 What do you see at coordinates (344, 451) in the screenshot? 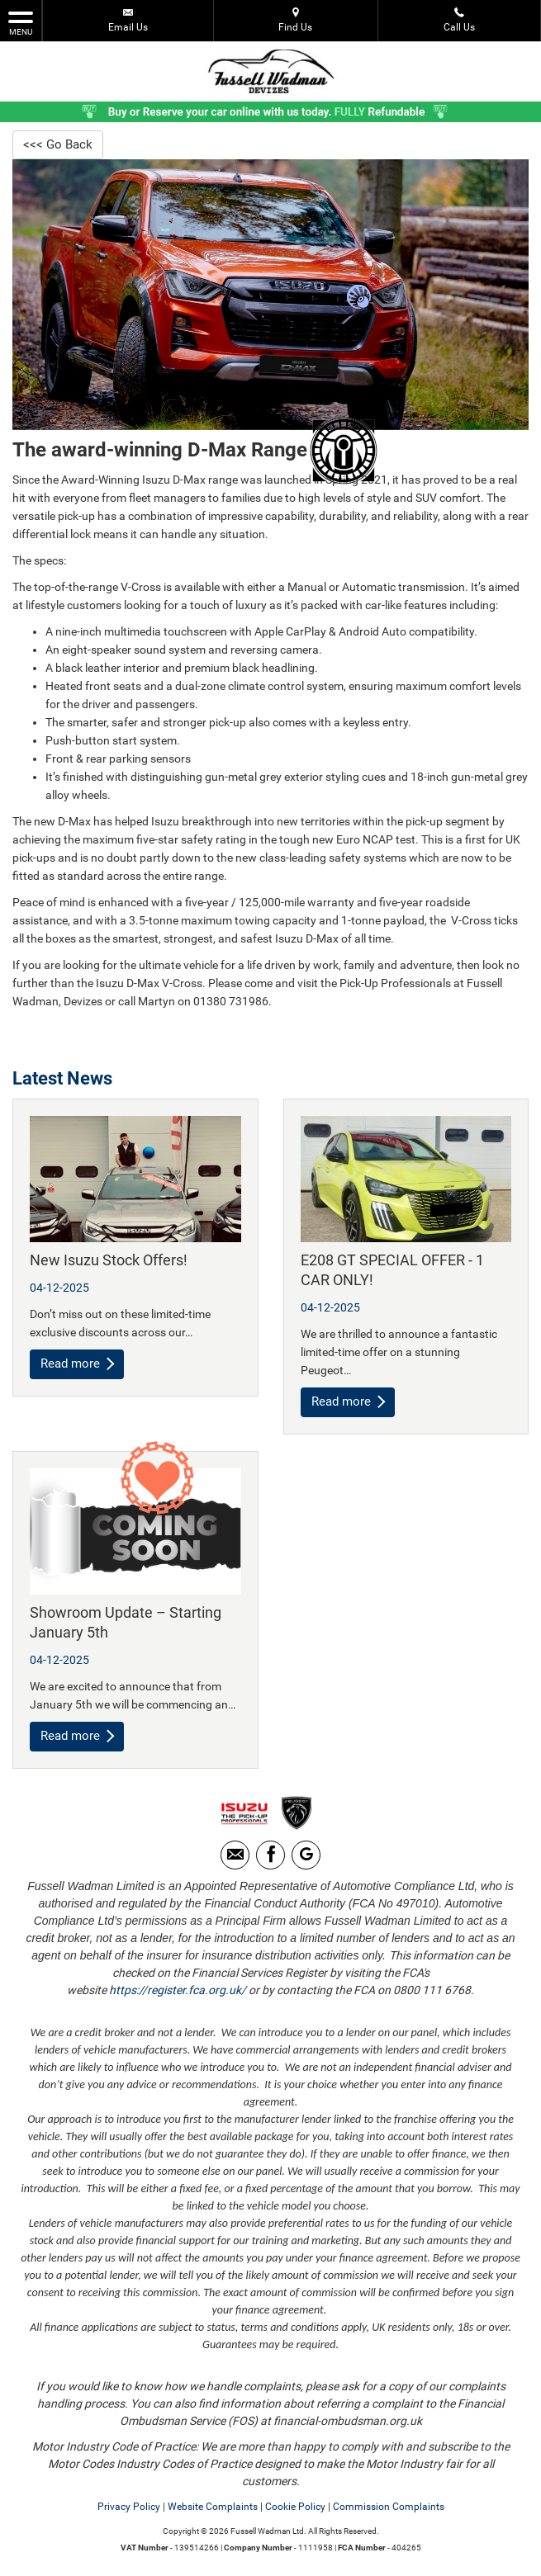
I see `access game avatar or player profile` at bounding box center [344, 451].